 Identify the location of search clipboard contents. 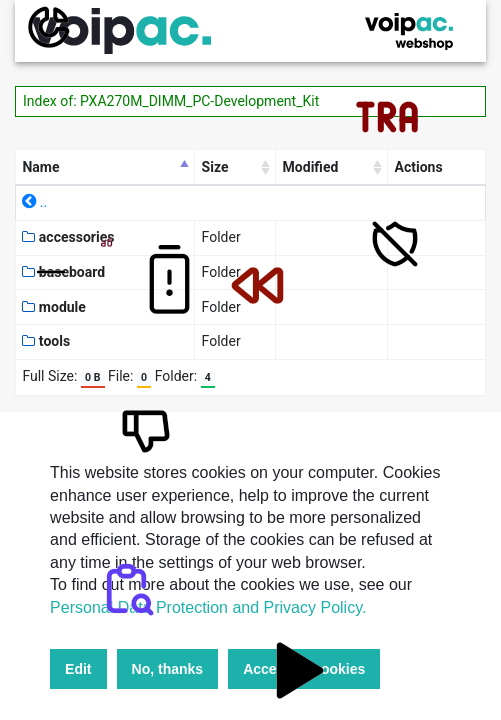
(126, 588).